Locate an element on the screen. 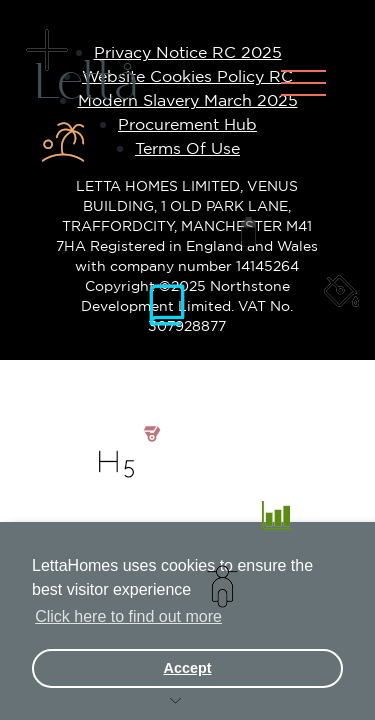 The width and height of the screenshot is (375, 720). expand a dropdown menu or section is located at coordinates (175, 700).